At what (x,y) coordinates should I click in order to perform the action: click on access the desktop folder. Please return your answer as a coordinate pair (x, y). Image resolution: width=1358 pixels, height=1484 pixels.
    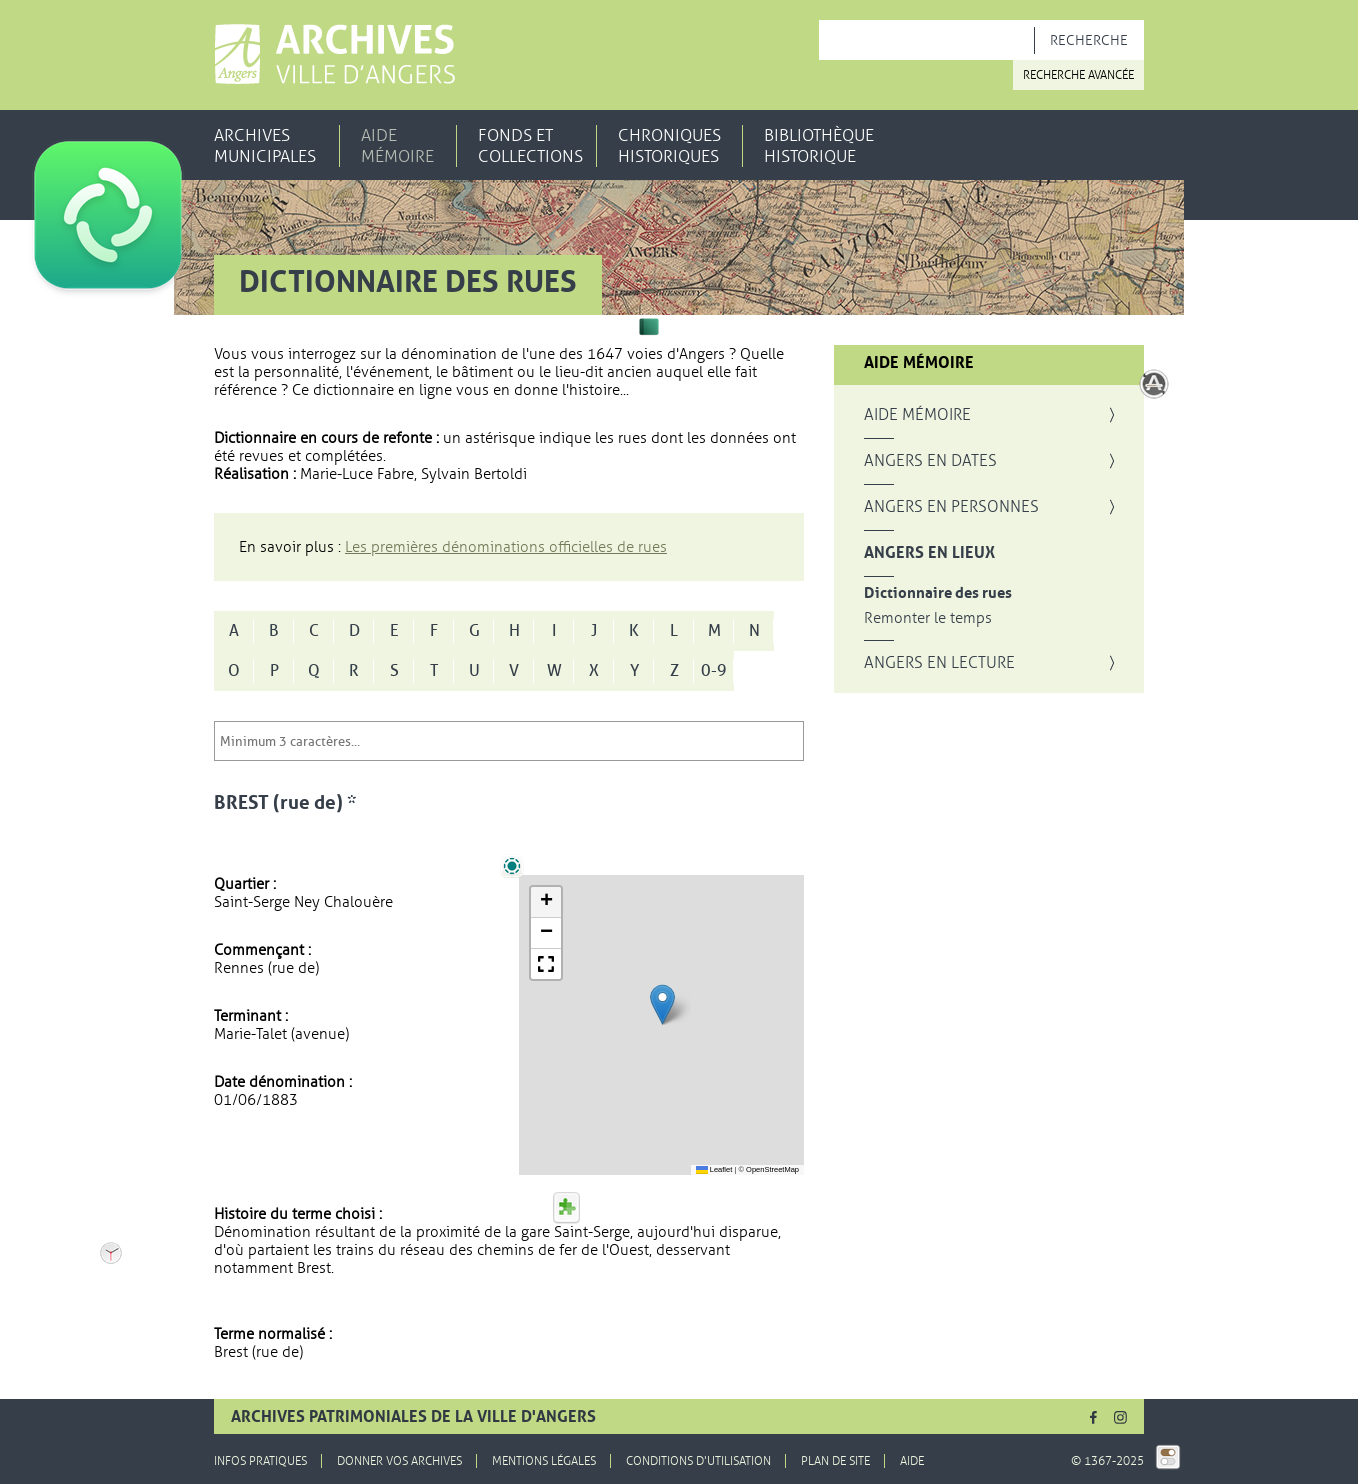
    Looking at the image, I should click on (649, 326).